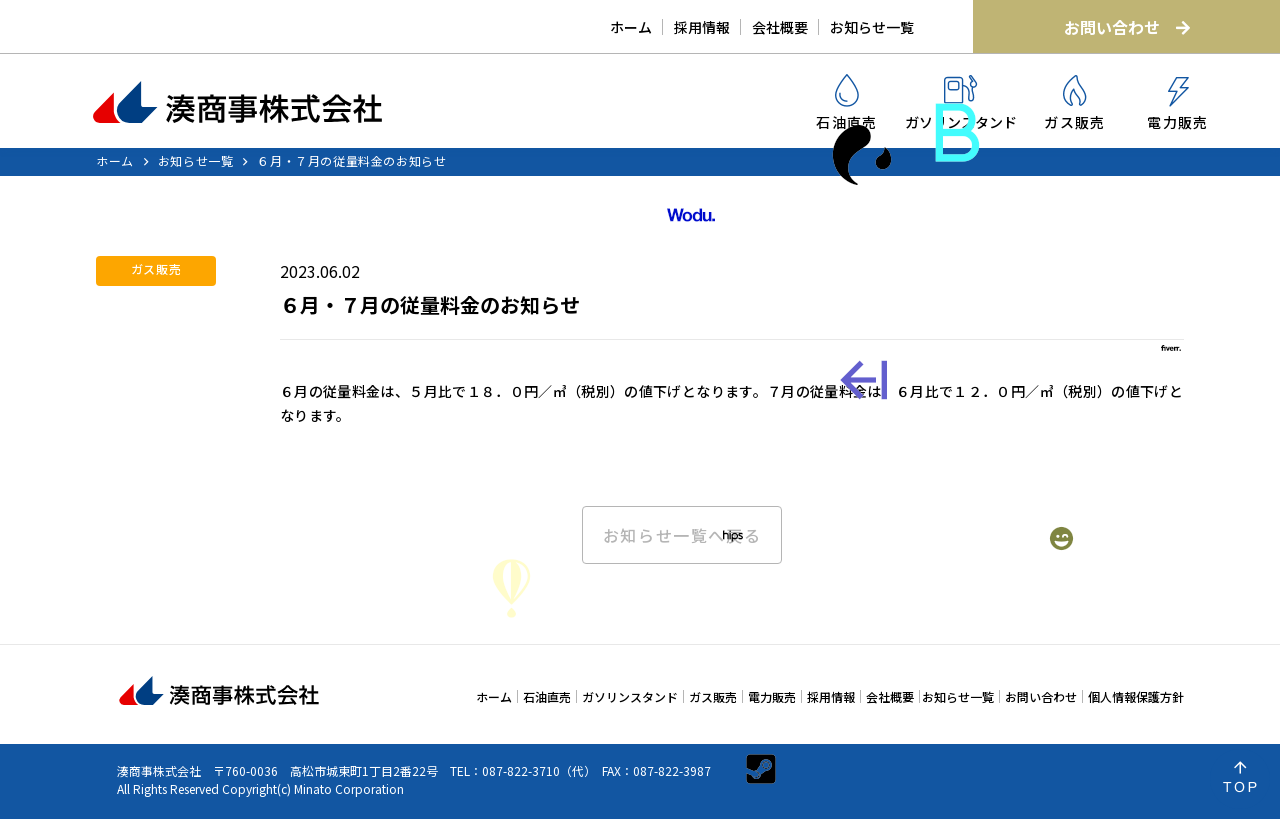  I want to click on open Steam application, so click(761, 769).